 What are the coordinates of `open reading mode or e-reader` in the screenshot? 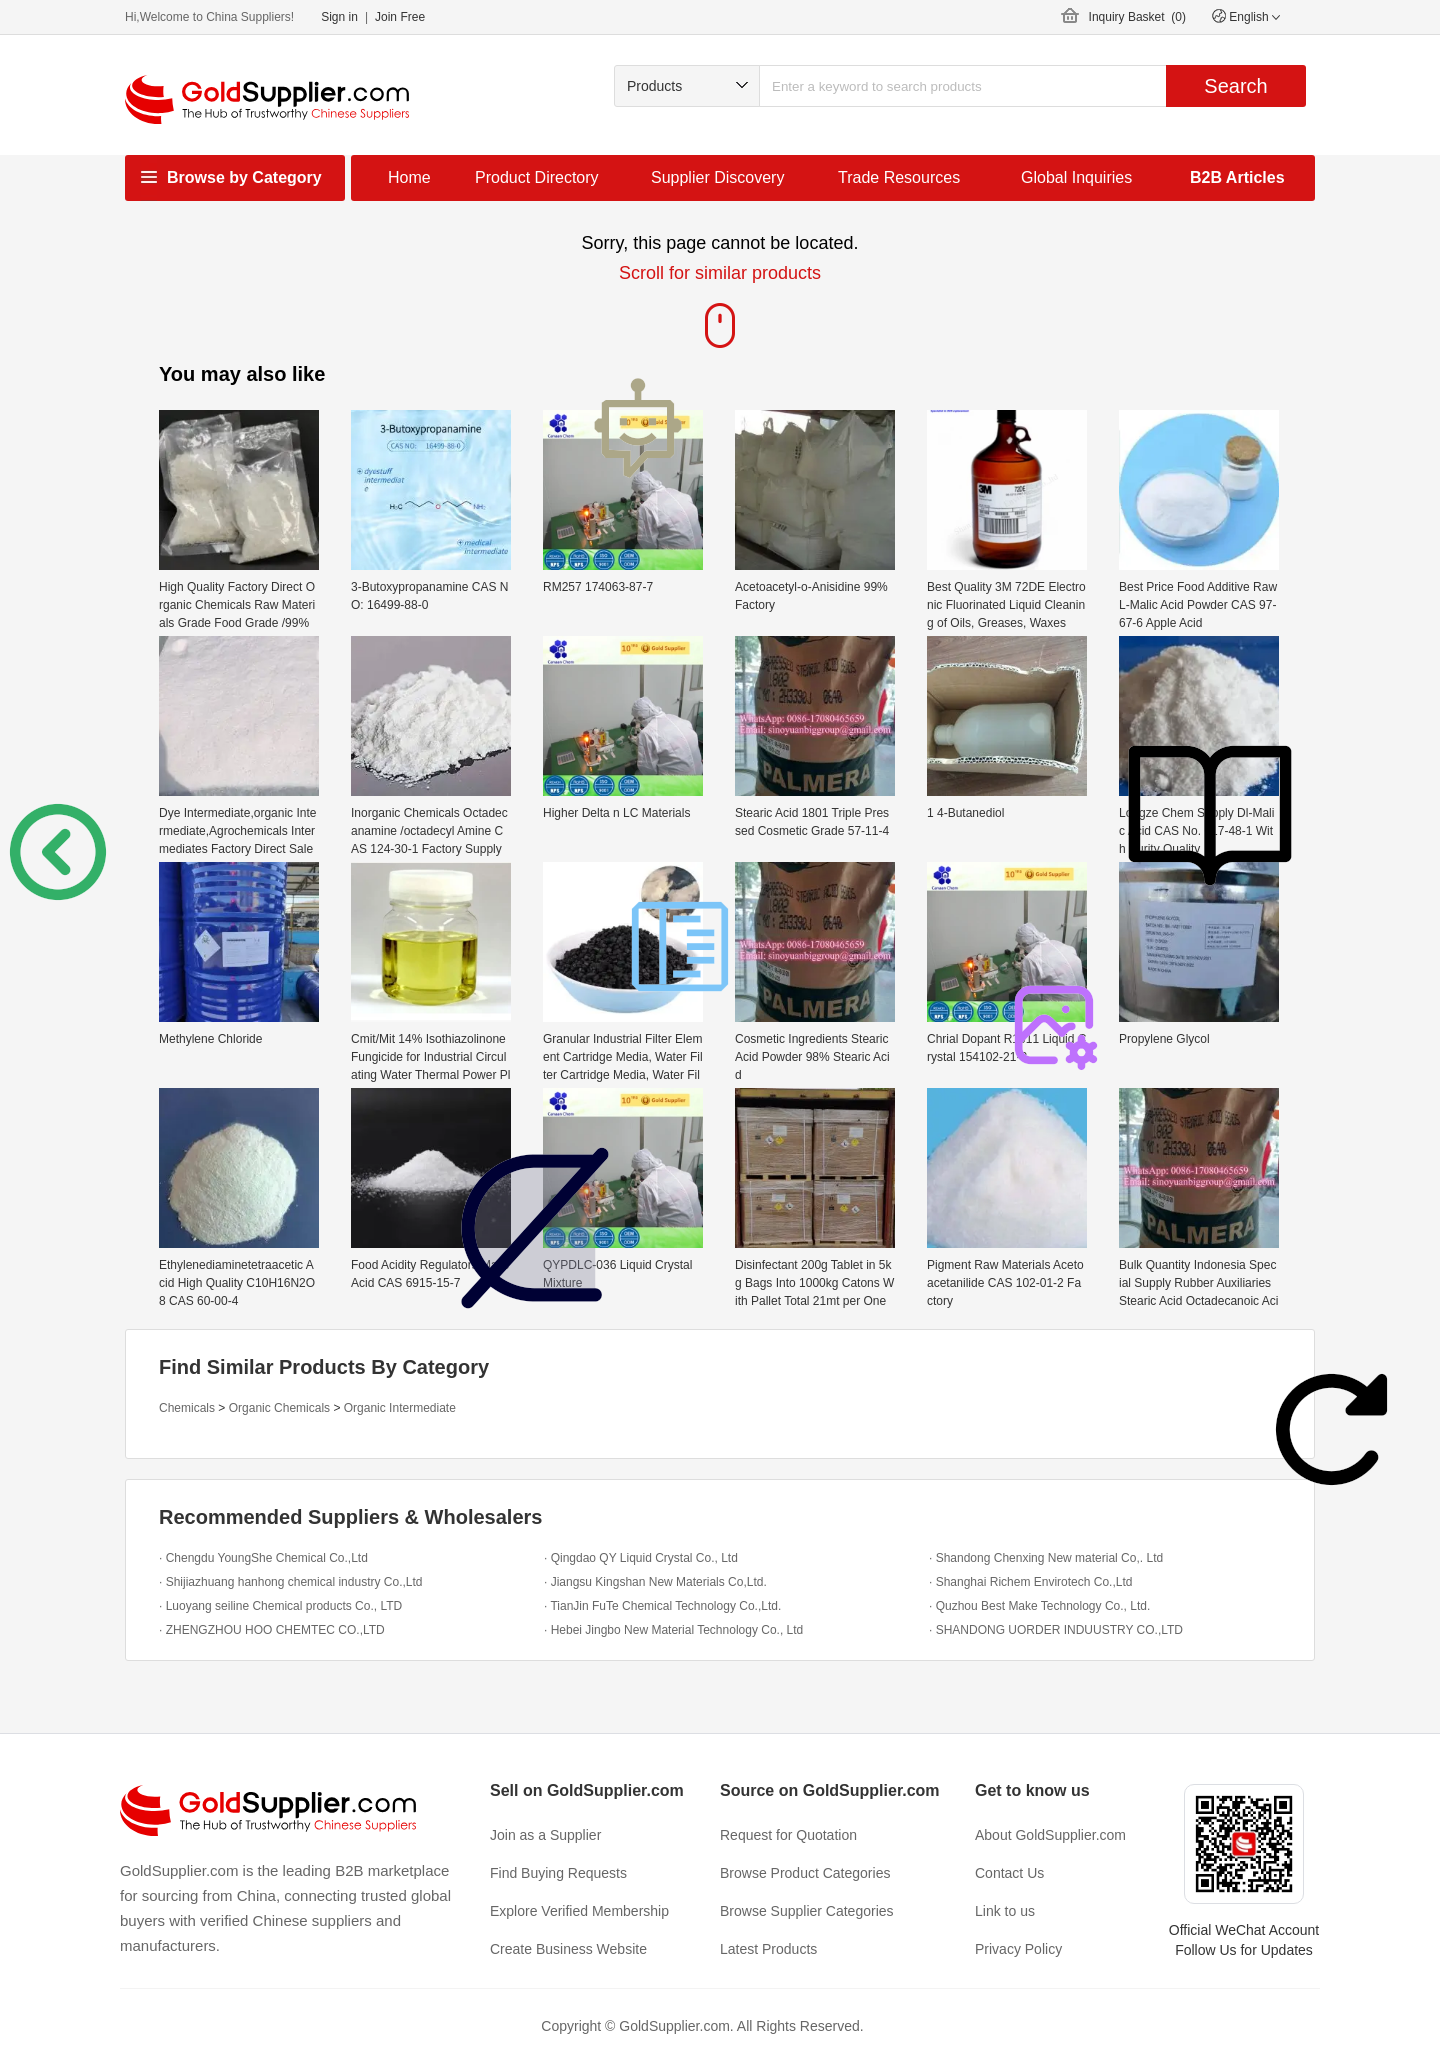 It's located at (1210, 804).